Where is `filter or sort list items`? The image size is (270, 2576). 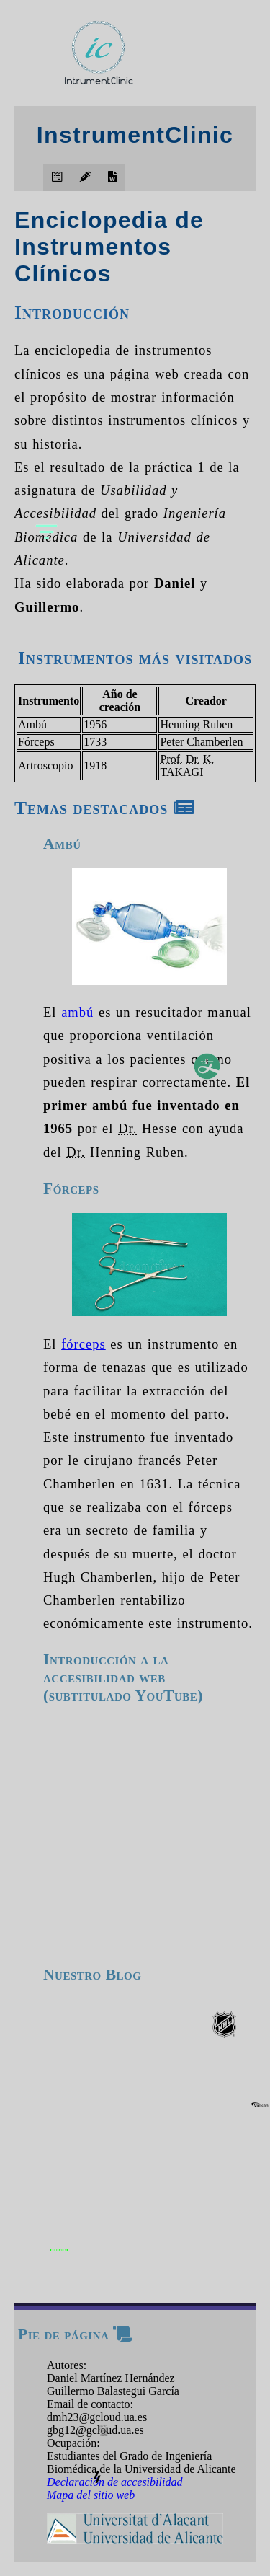 filter or sort list items is located at coordinates (46, 531).